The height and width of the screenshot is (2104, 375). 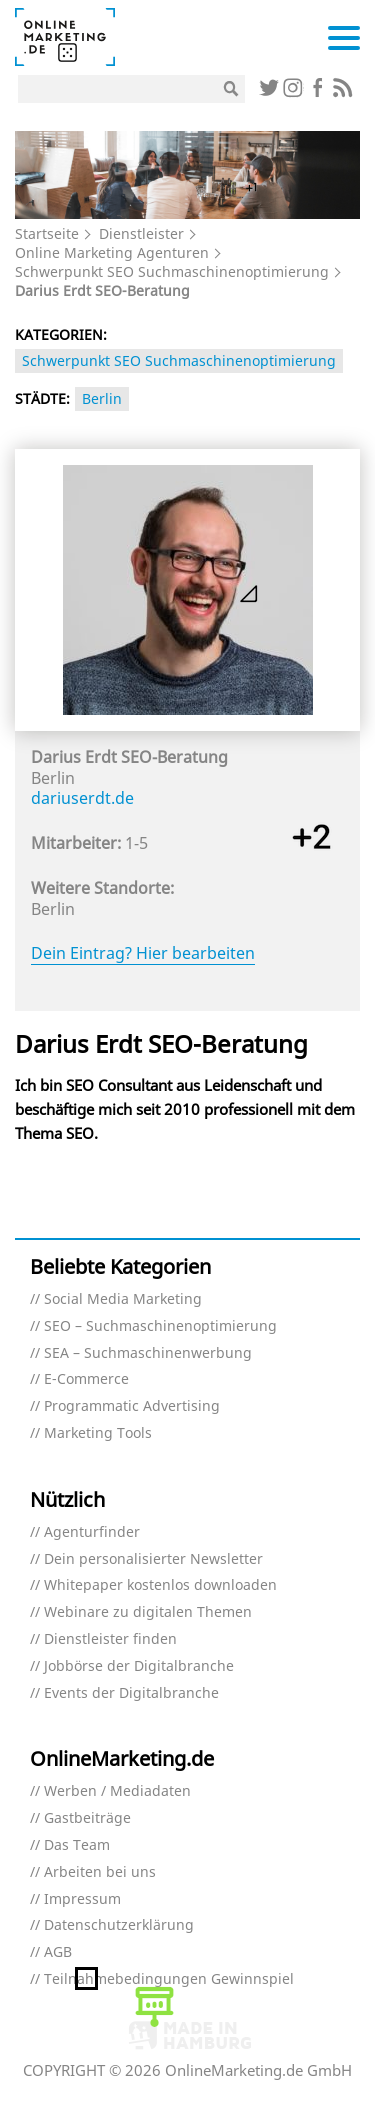 I want to click on indicates no cellular signal or network connection, so click(x=248, y=593).